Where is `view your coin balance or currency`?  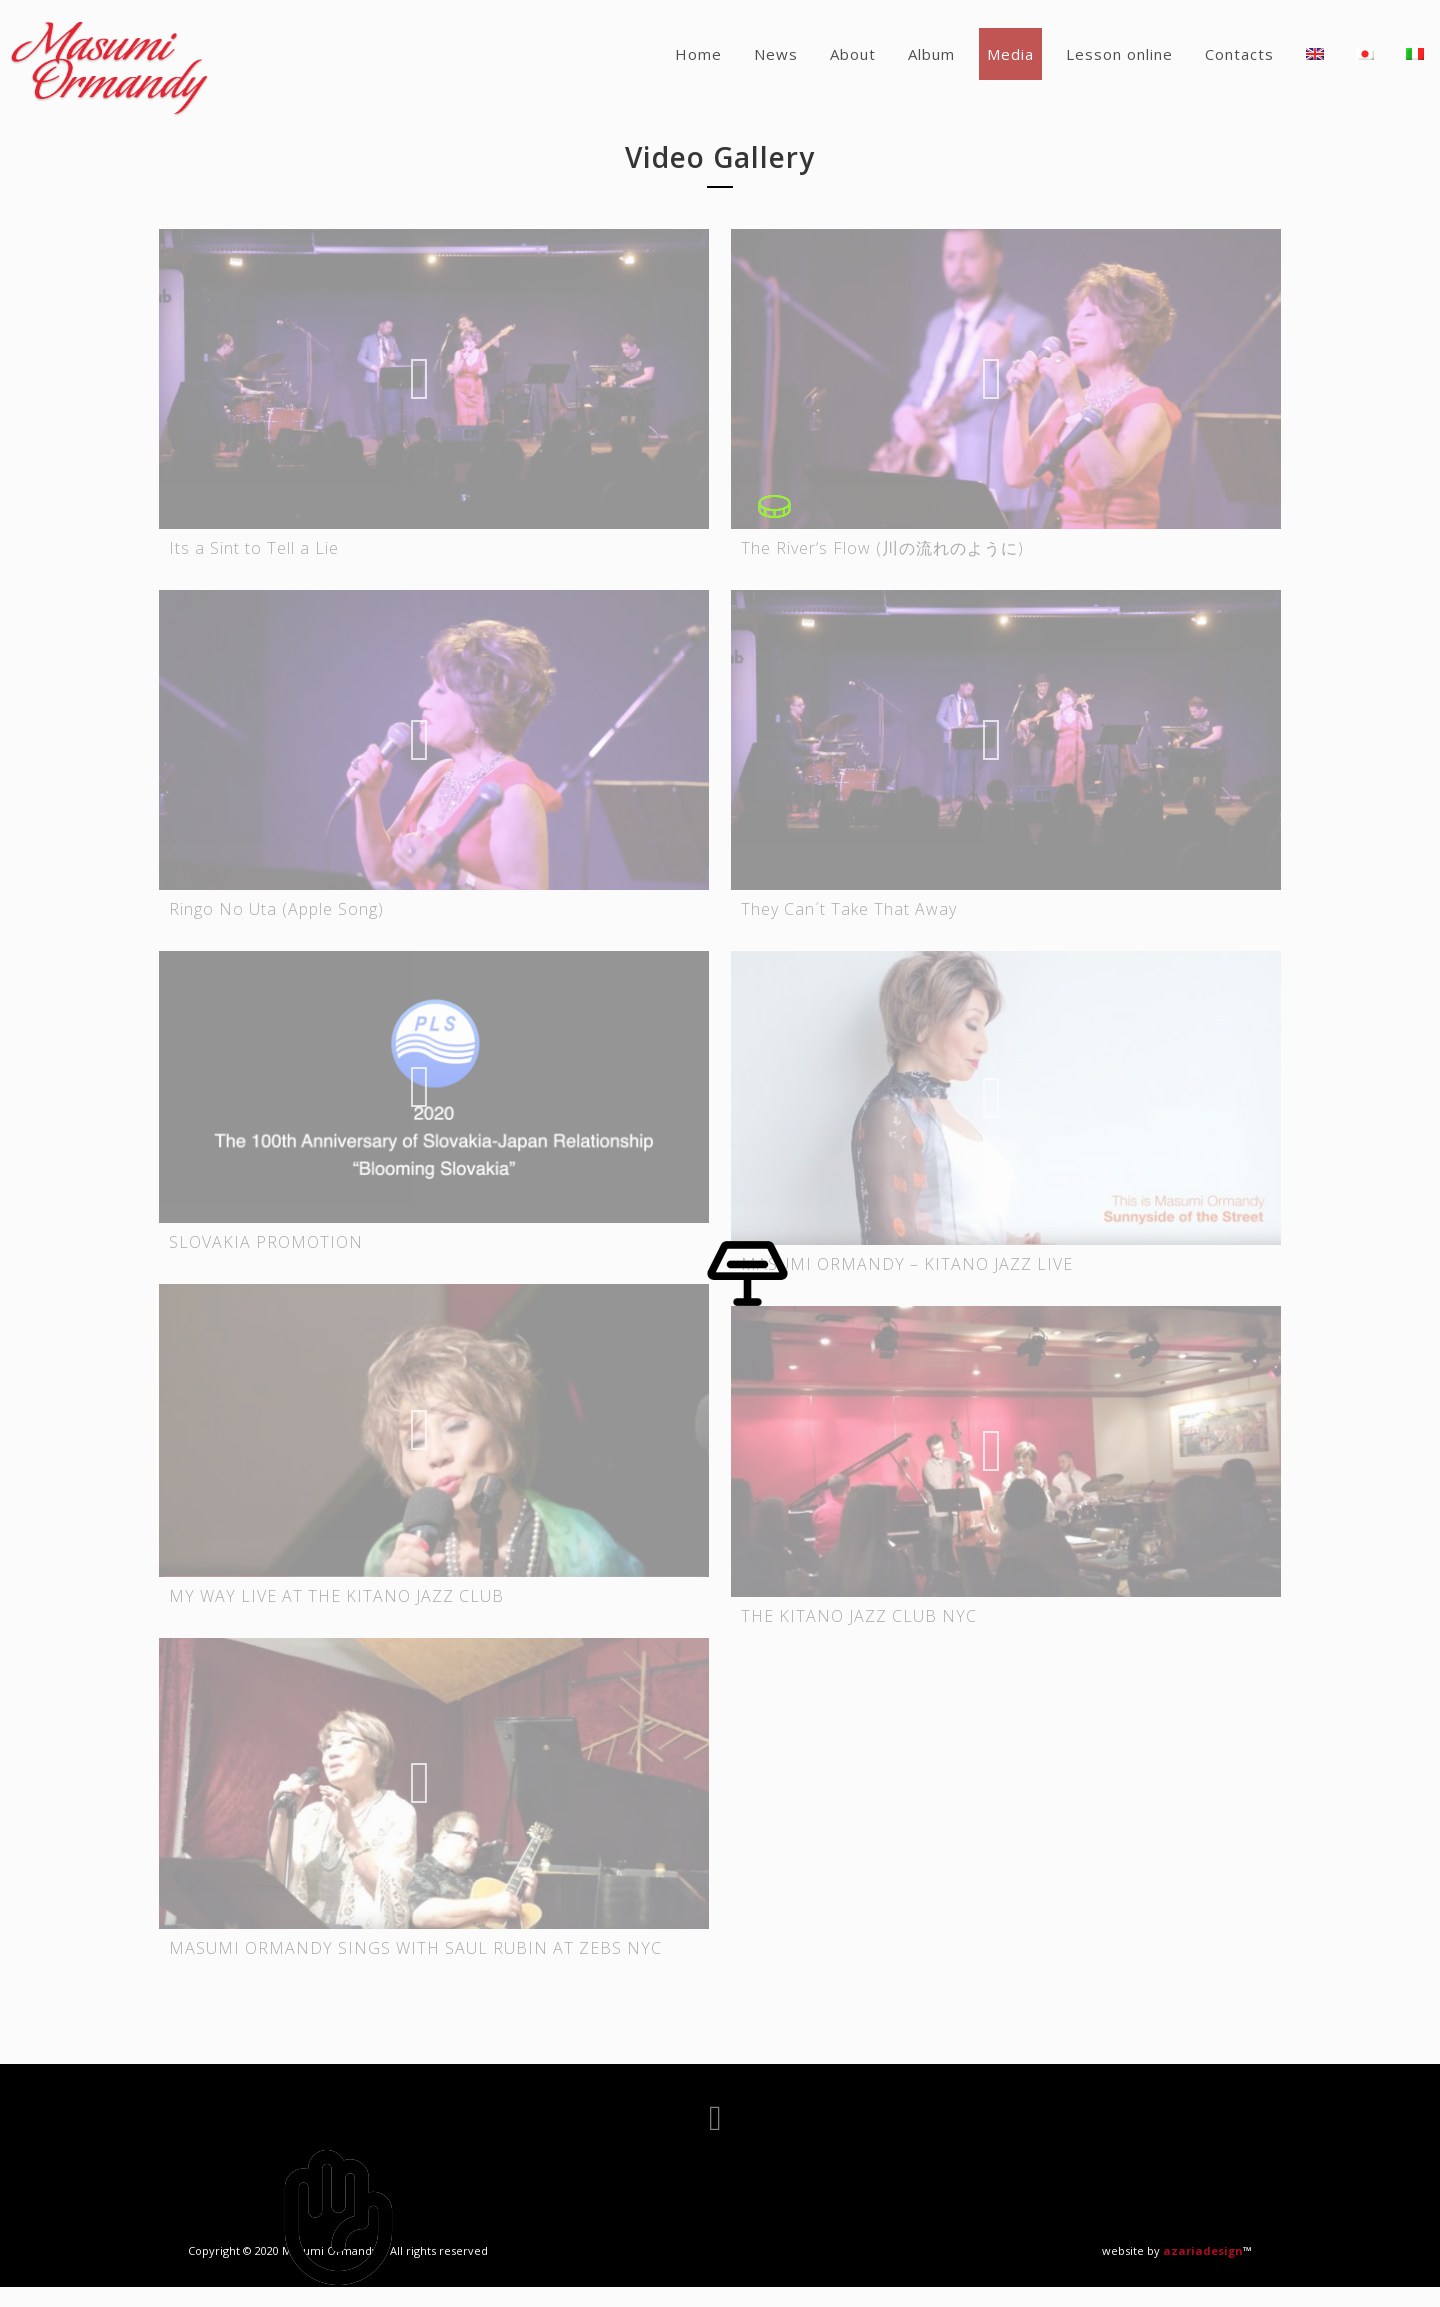
view your coin balance or currency is located at coordinates (774, 506).